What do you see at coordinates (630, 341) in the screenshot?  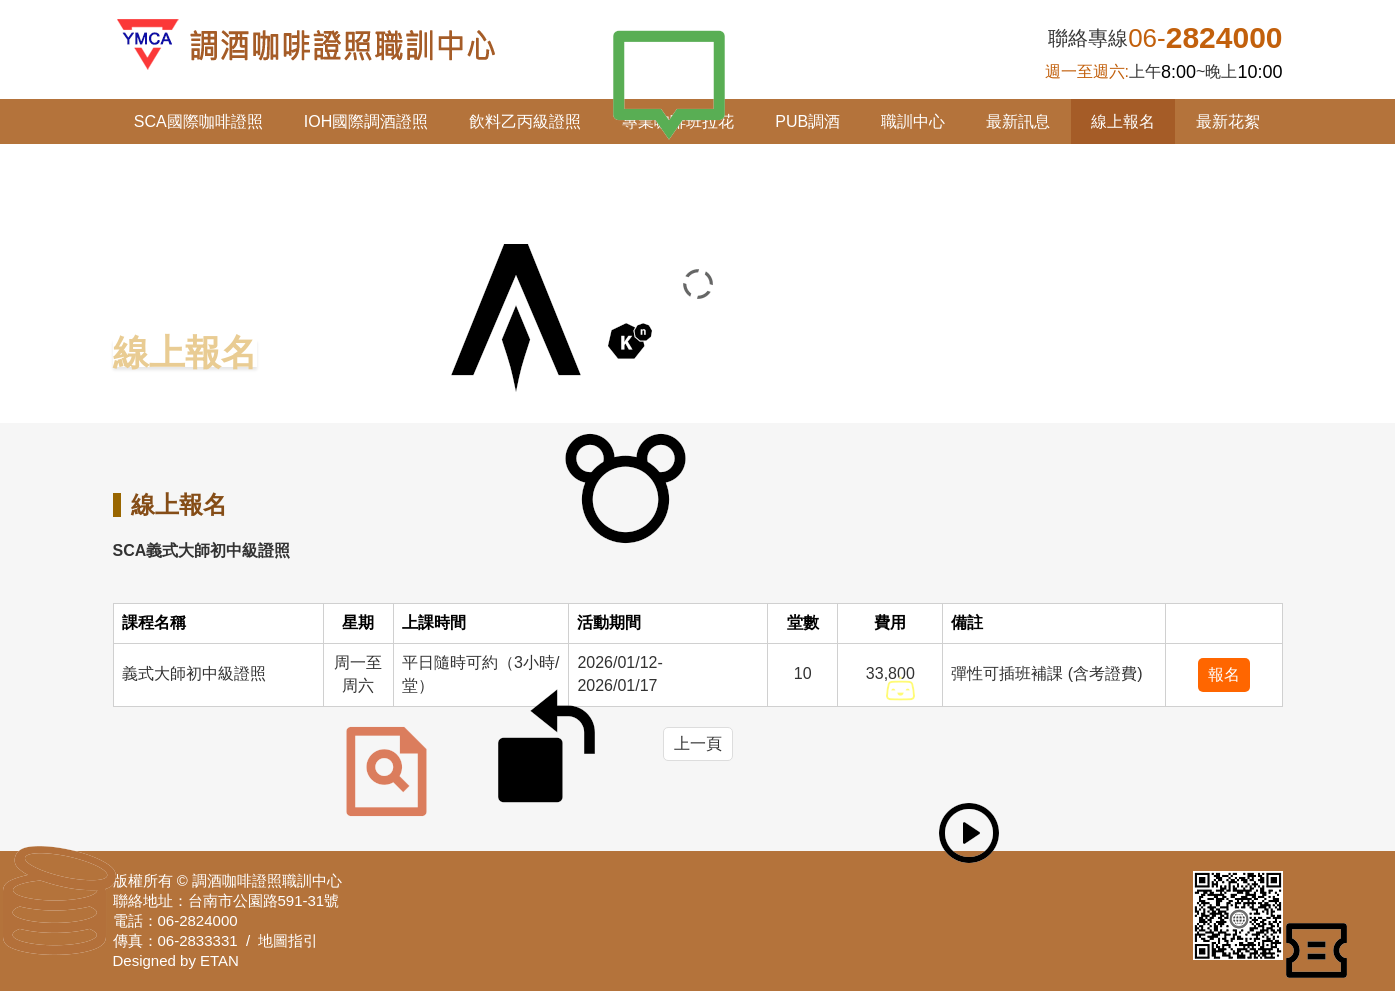 I see `knative serverless platform logo` at bounding box center [630, 341].